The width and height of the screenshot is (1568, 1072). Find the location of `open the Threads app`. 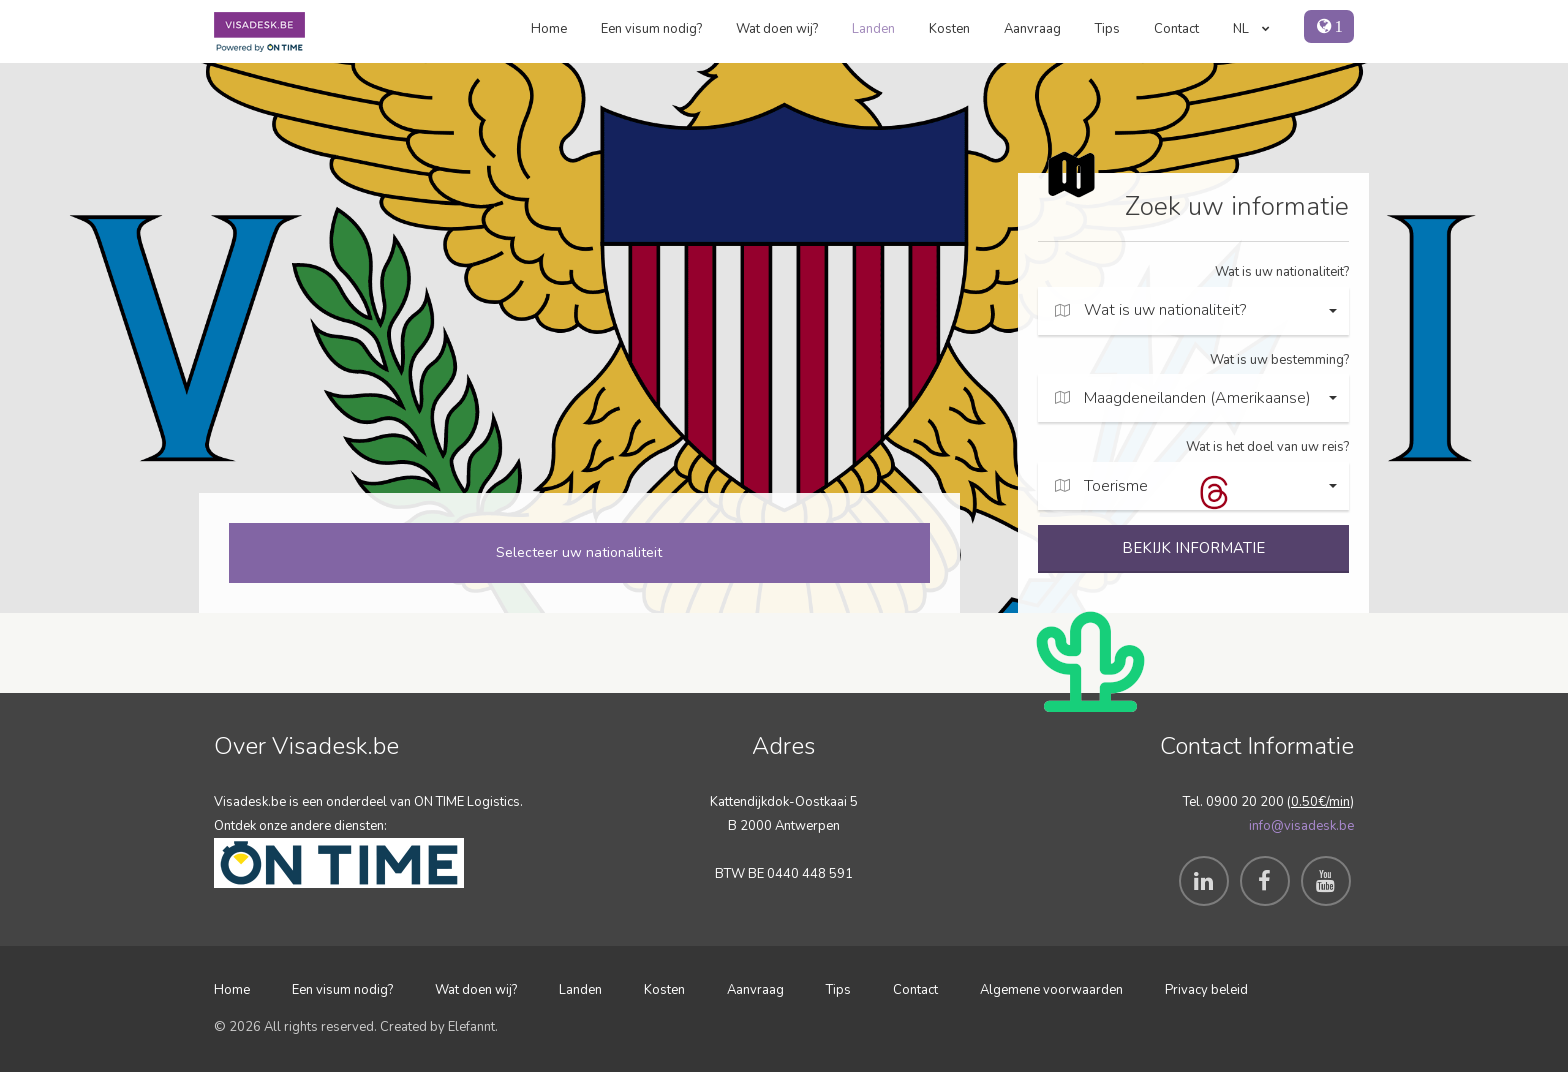

open the Threads app is located at coordinates (1214, 492).